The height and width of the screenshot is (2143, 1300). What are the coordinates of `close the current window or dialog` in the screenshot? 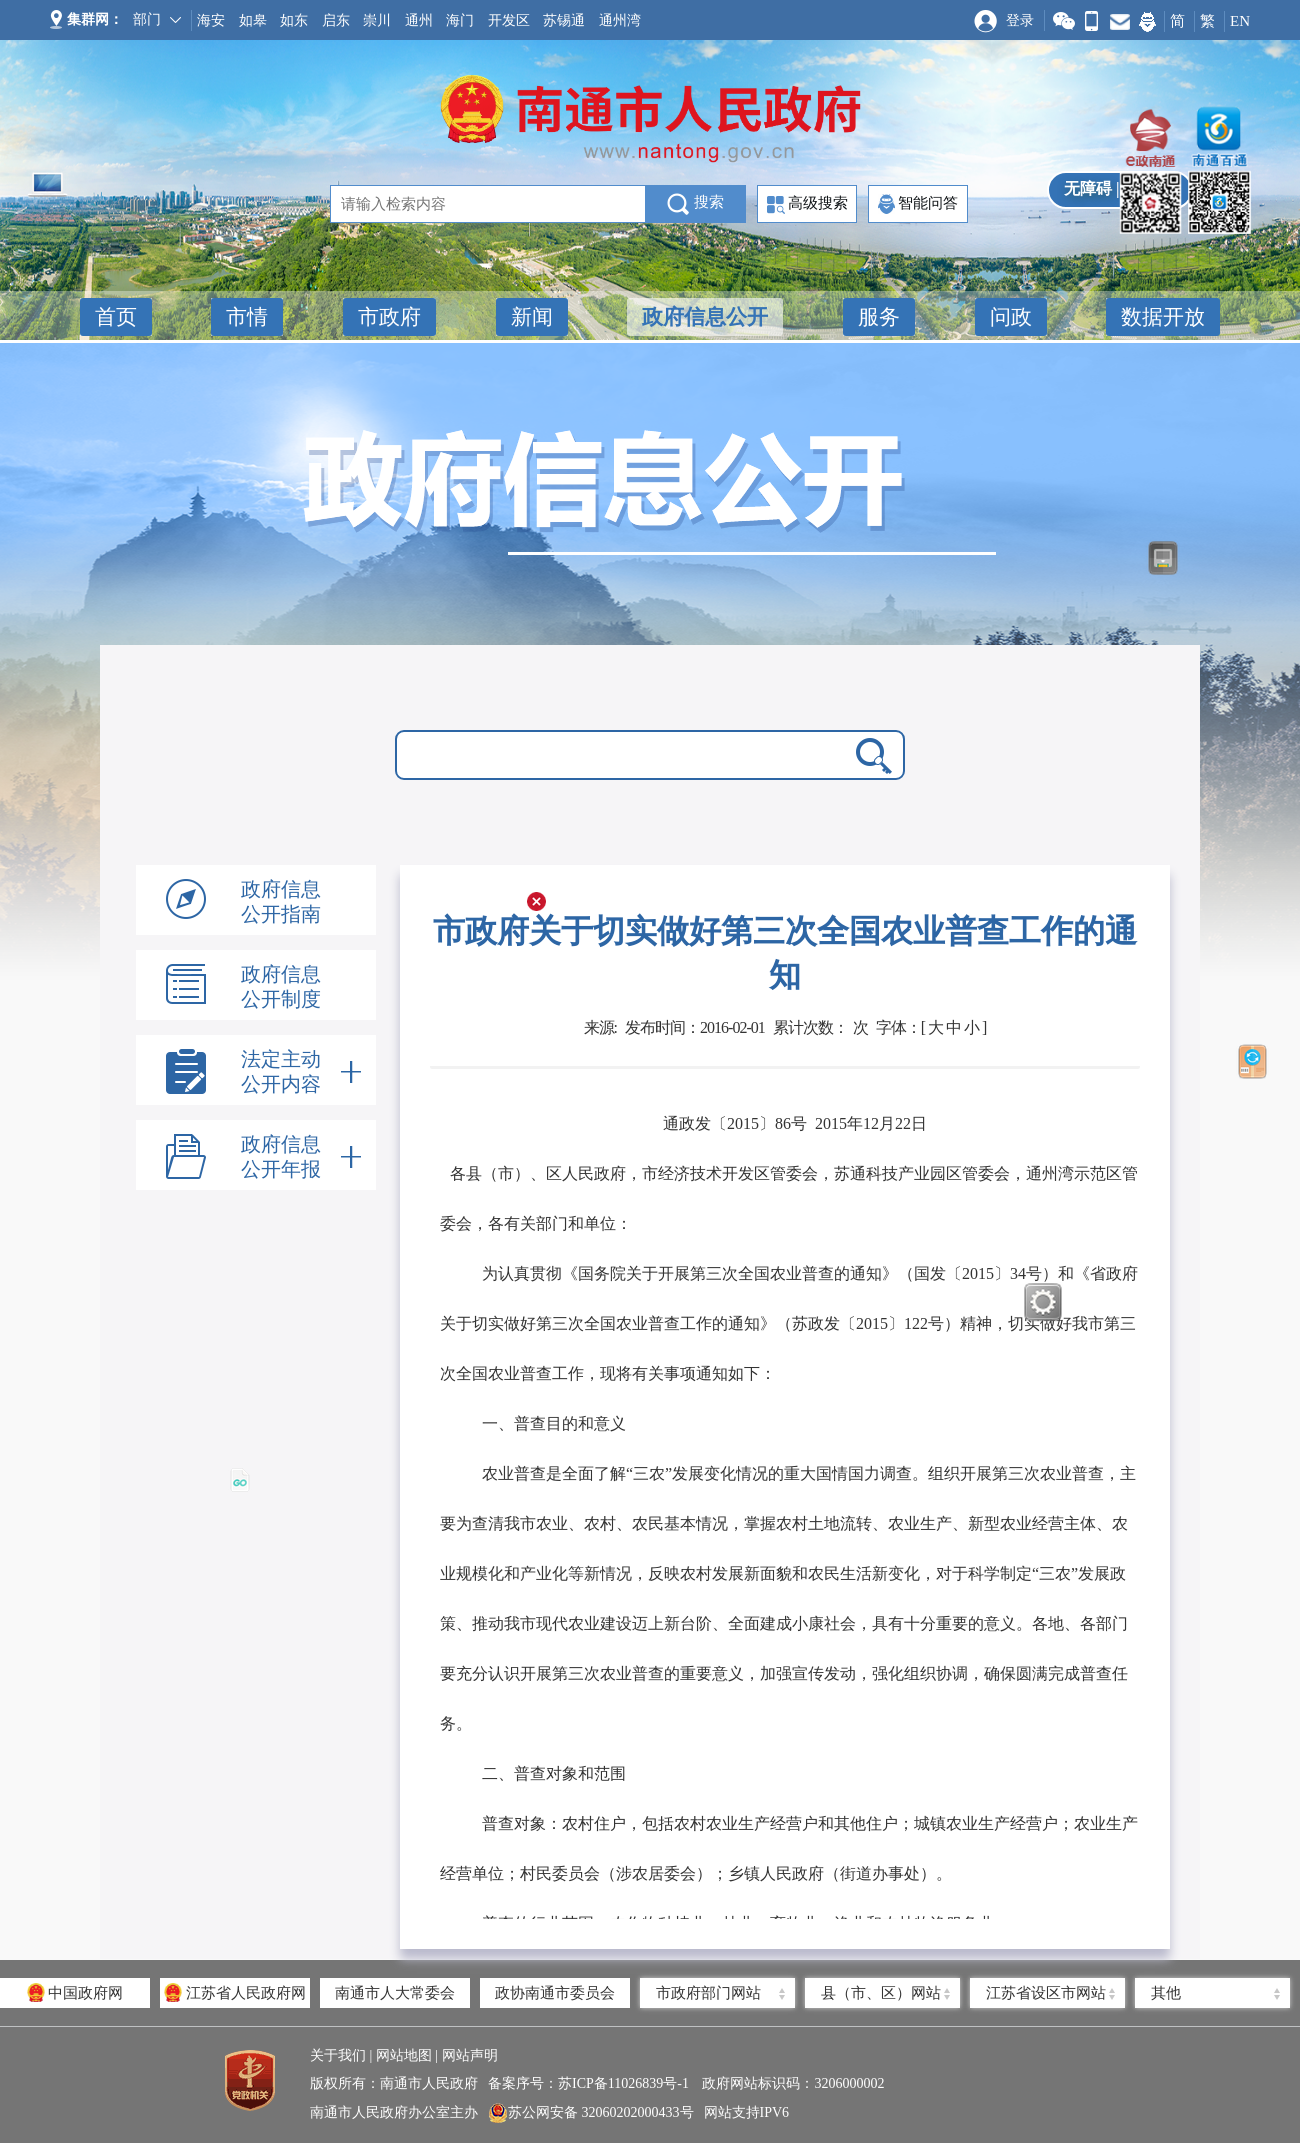 It's located at (536, 901).